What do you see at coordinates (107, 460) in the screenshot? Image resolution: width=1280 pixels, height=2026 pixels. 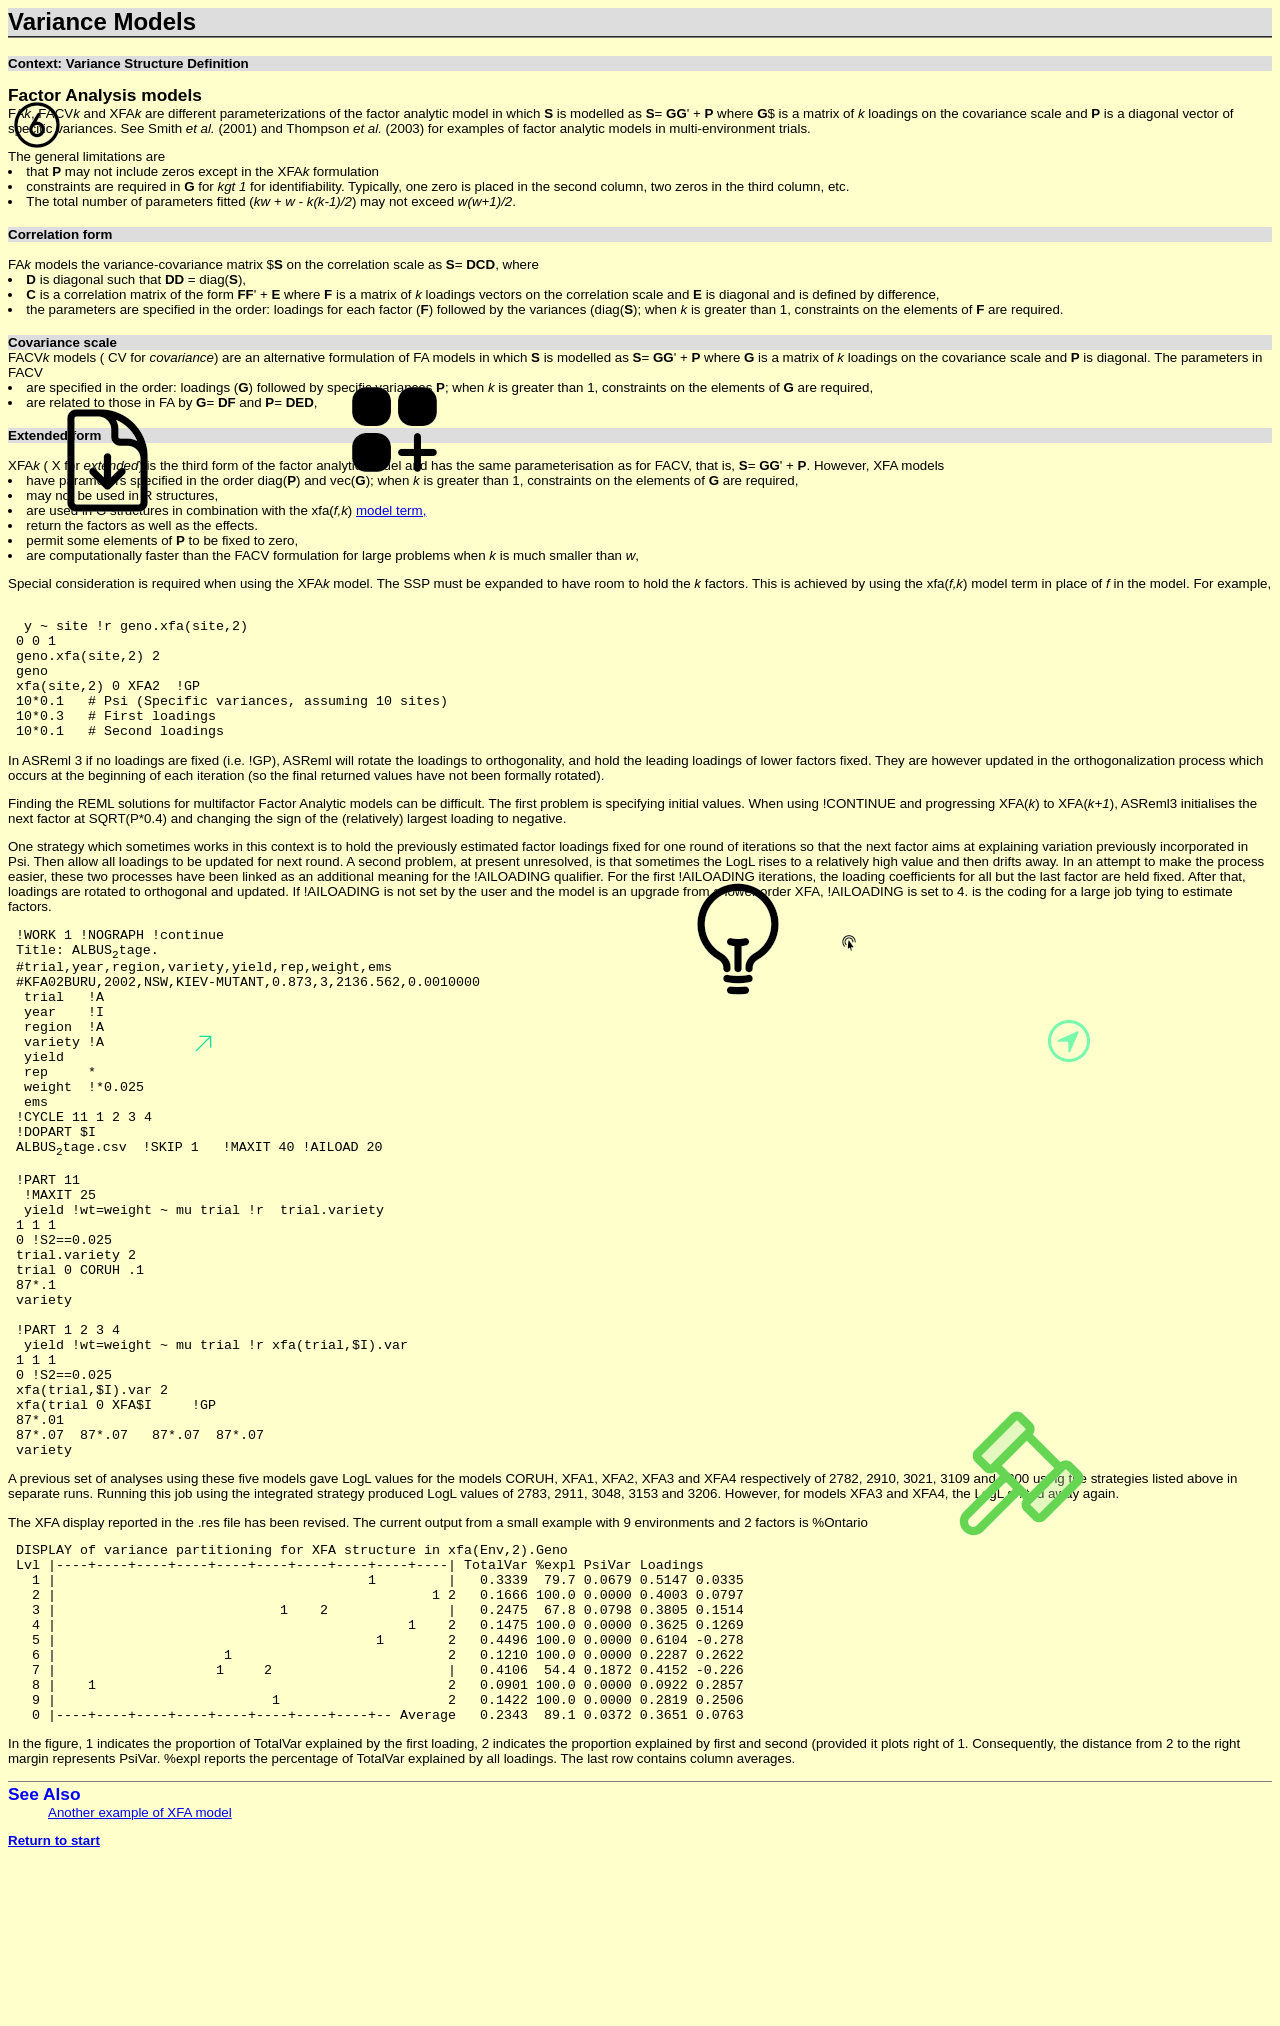 I see `download a document or file` at bounding box center [107, 460].